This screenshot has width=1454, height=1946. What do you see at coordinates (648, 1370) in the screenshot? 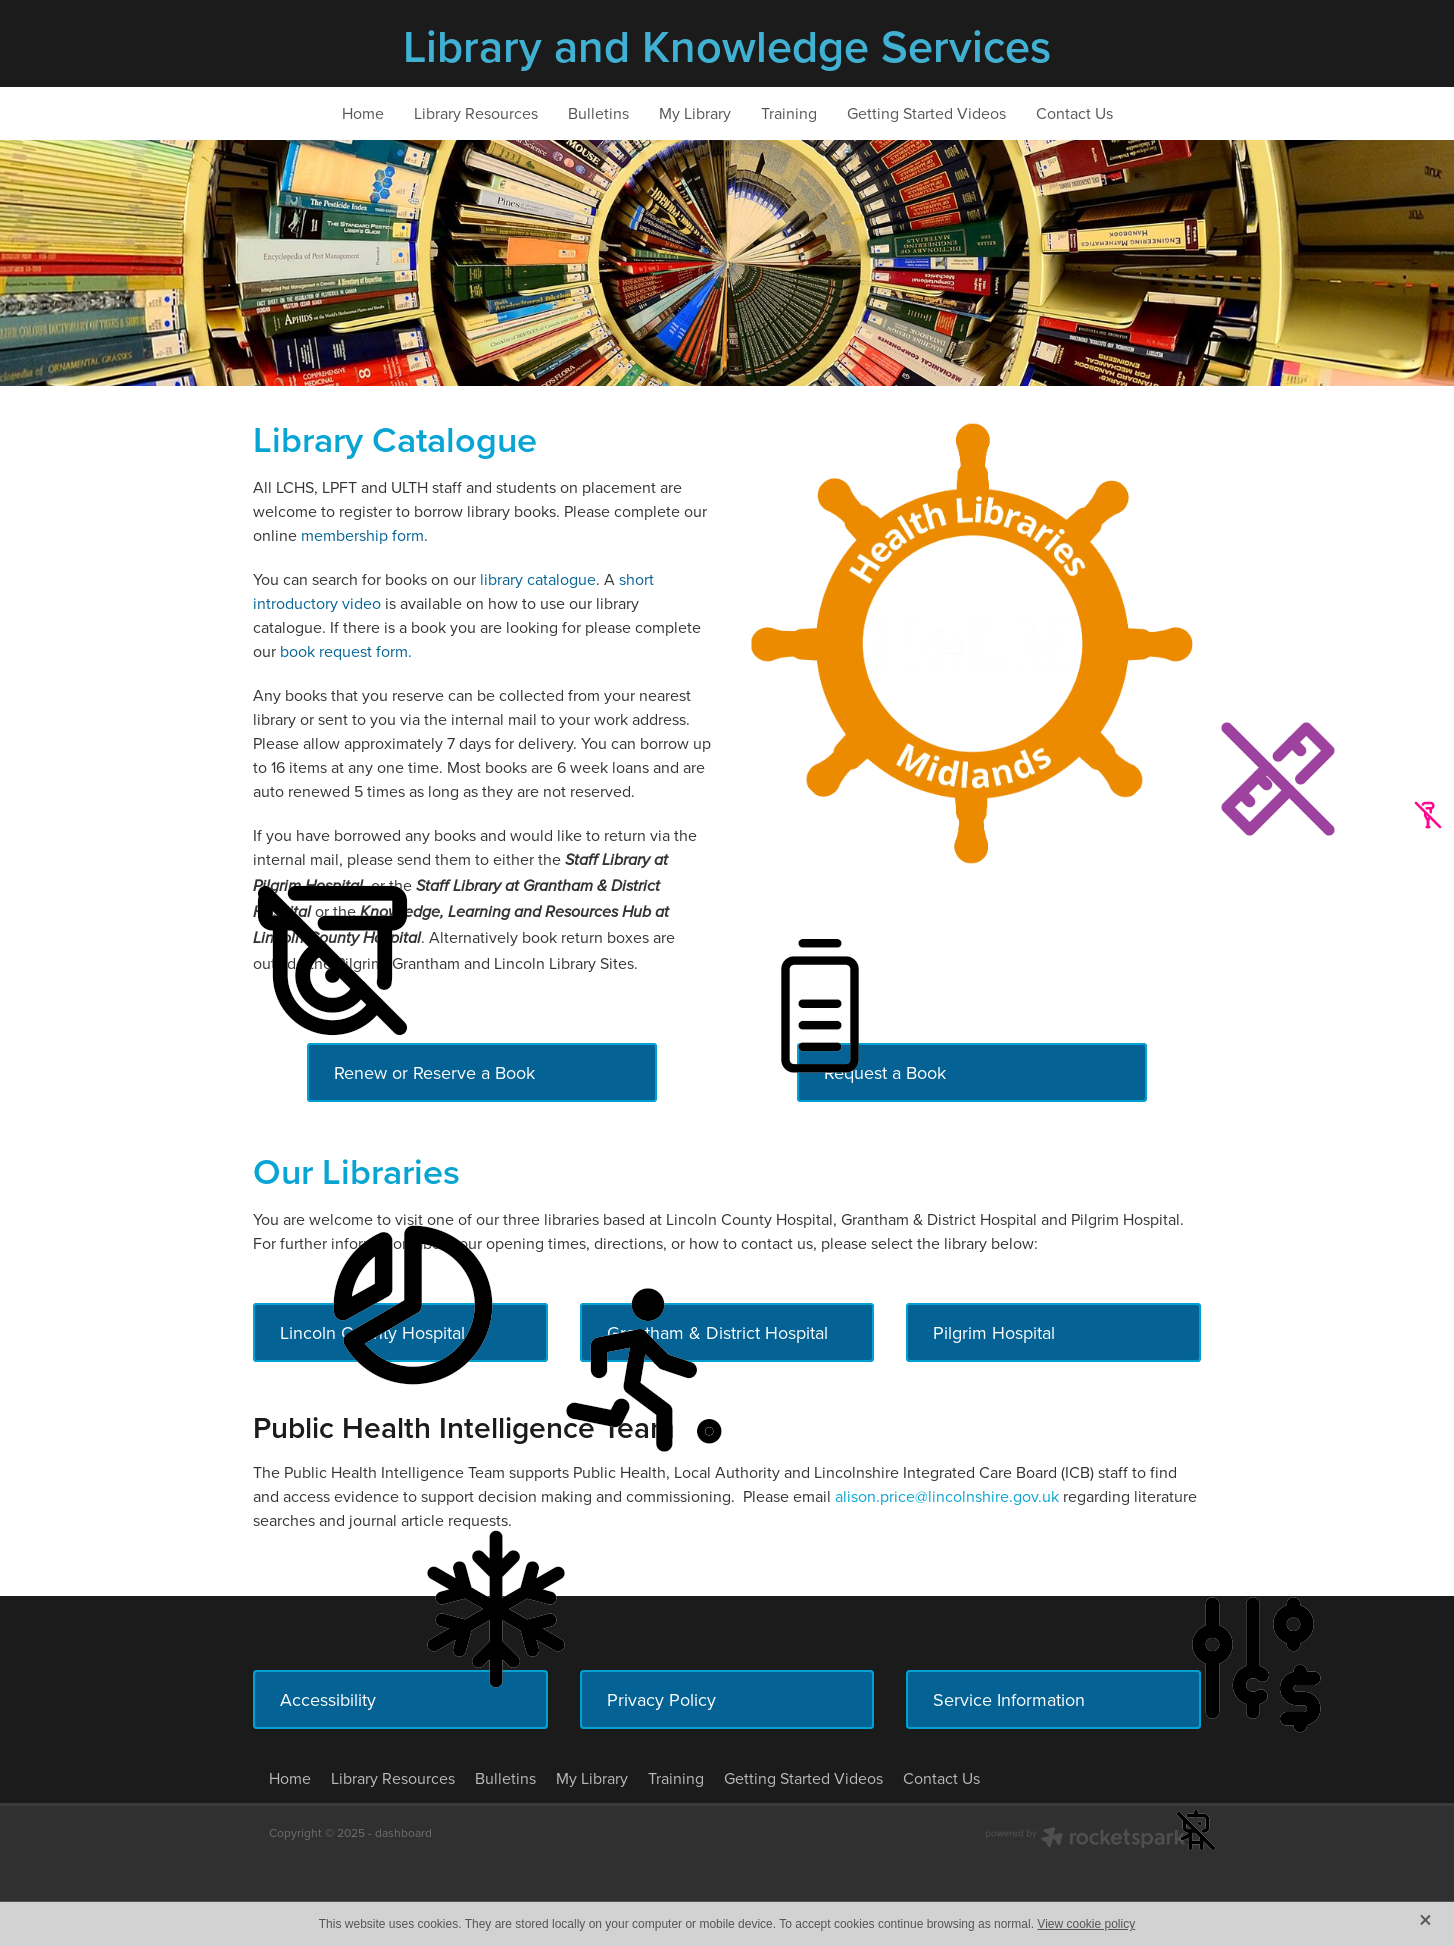
I see `access football or soccer games` at bounding box center [648, 1370].